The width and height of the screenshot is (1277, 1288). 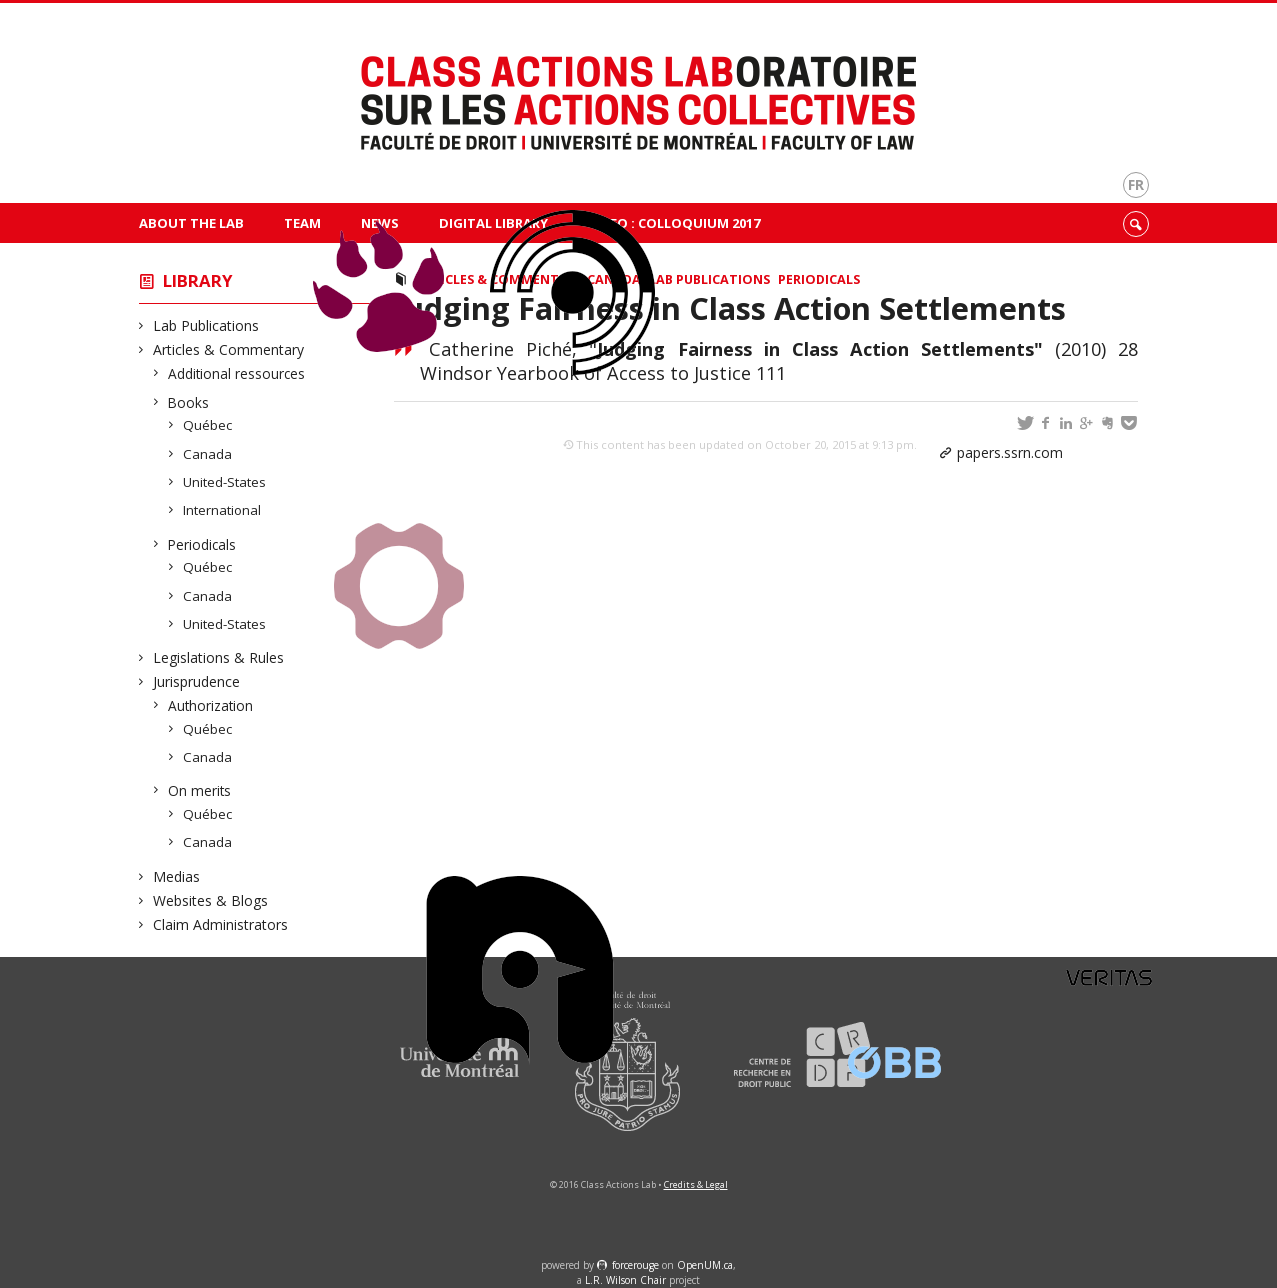 I want to click on veritas brand logo, so click(x=1109, y=978).